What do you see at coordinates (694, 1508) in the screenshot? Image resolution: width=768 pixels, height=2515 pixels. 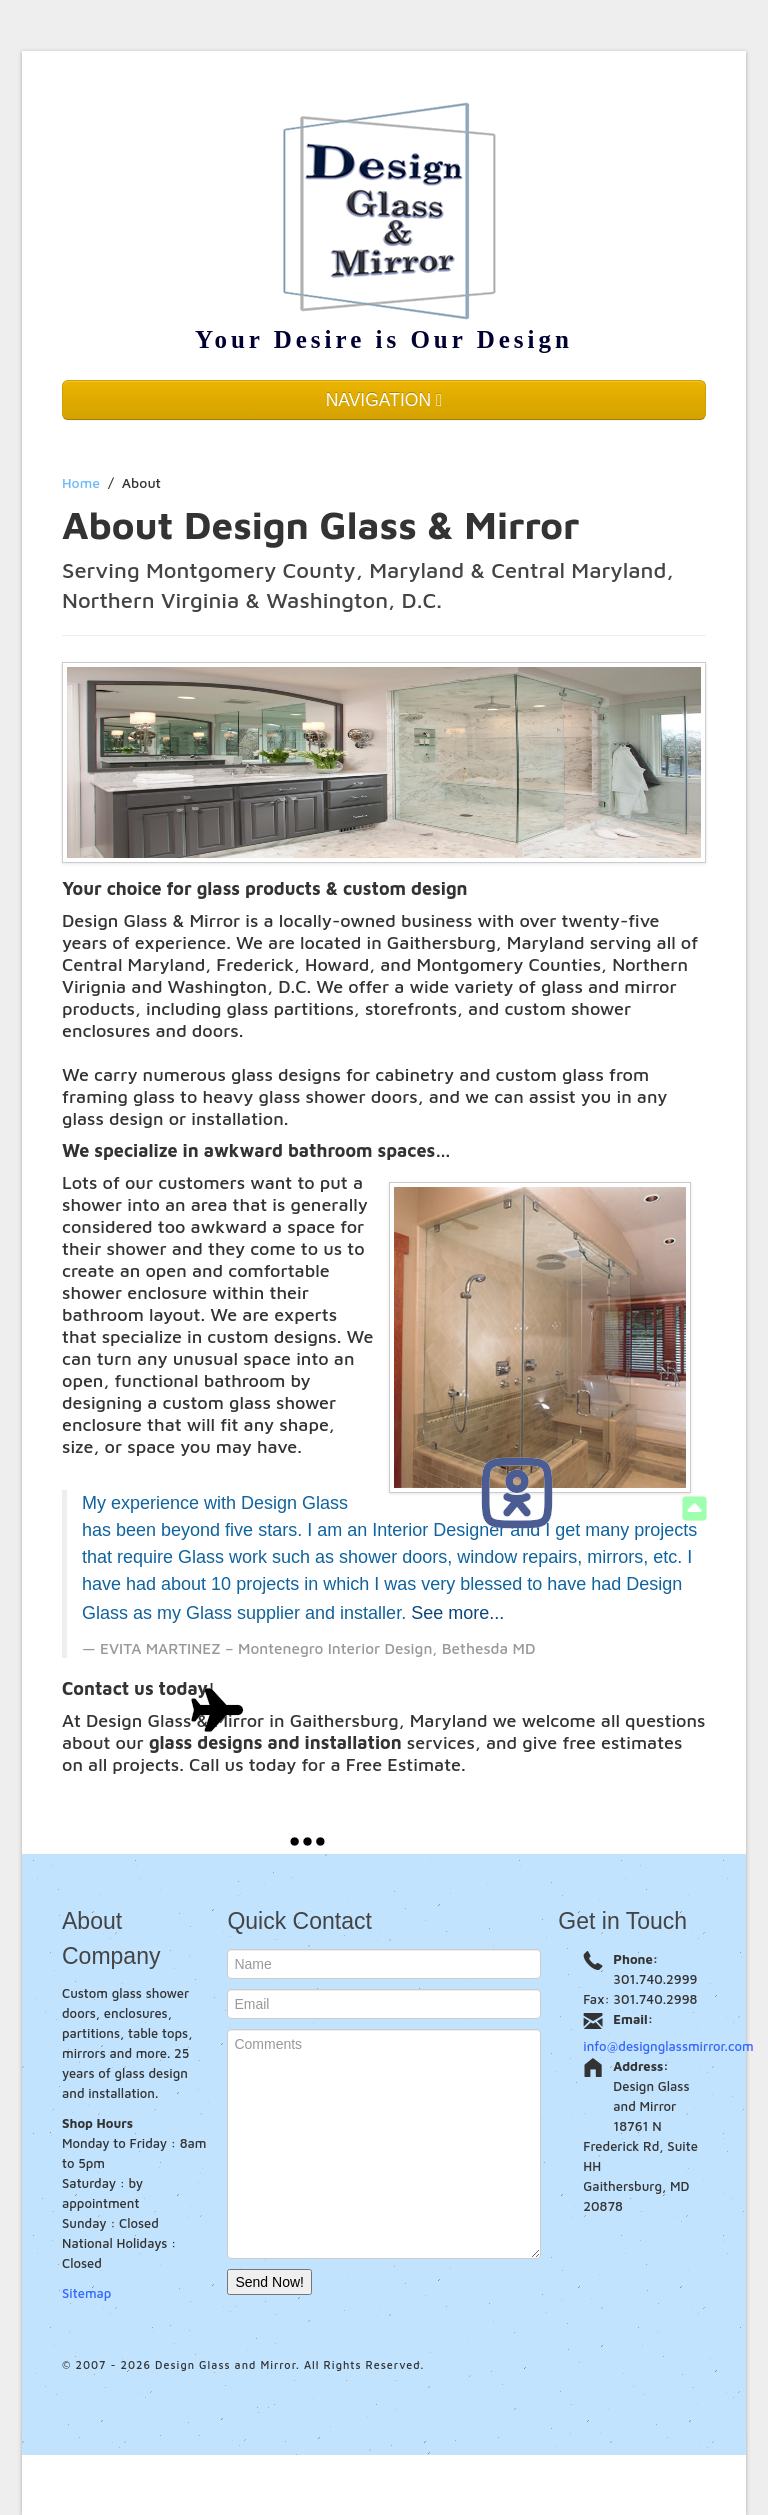 I see `expand content upward` at bounding box center [694, 1508].